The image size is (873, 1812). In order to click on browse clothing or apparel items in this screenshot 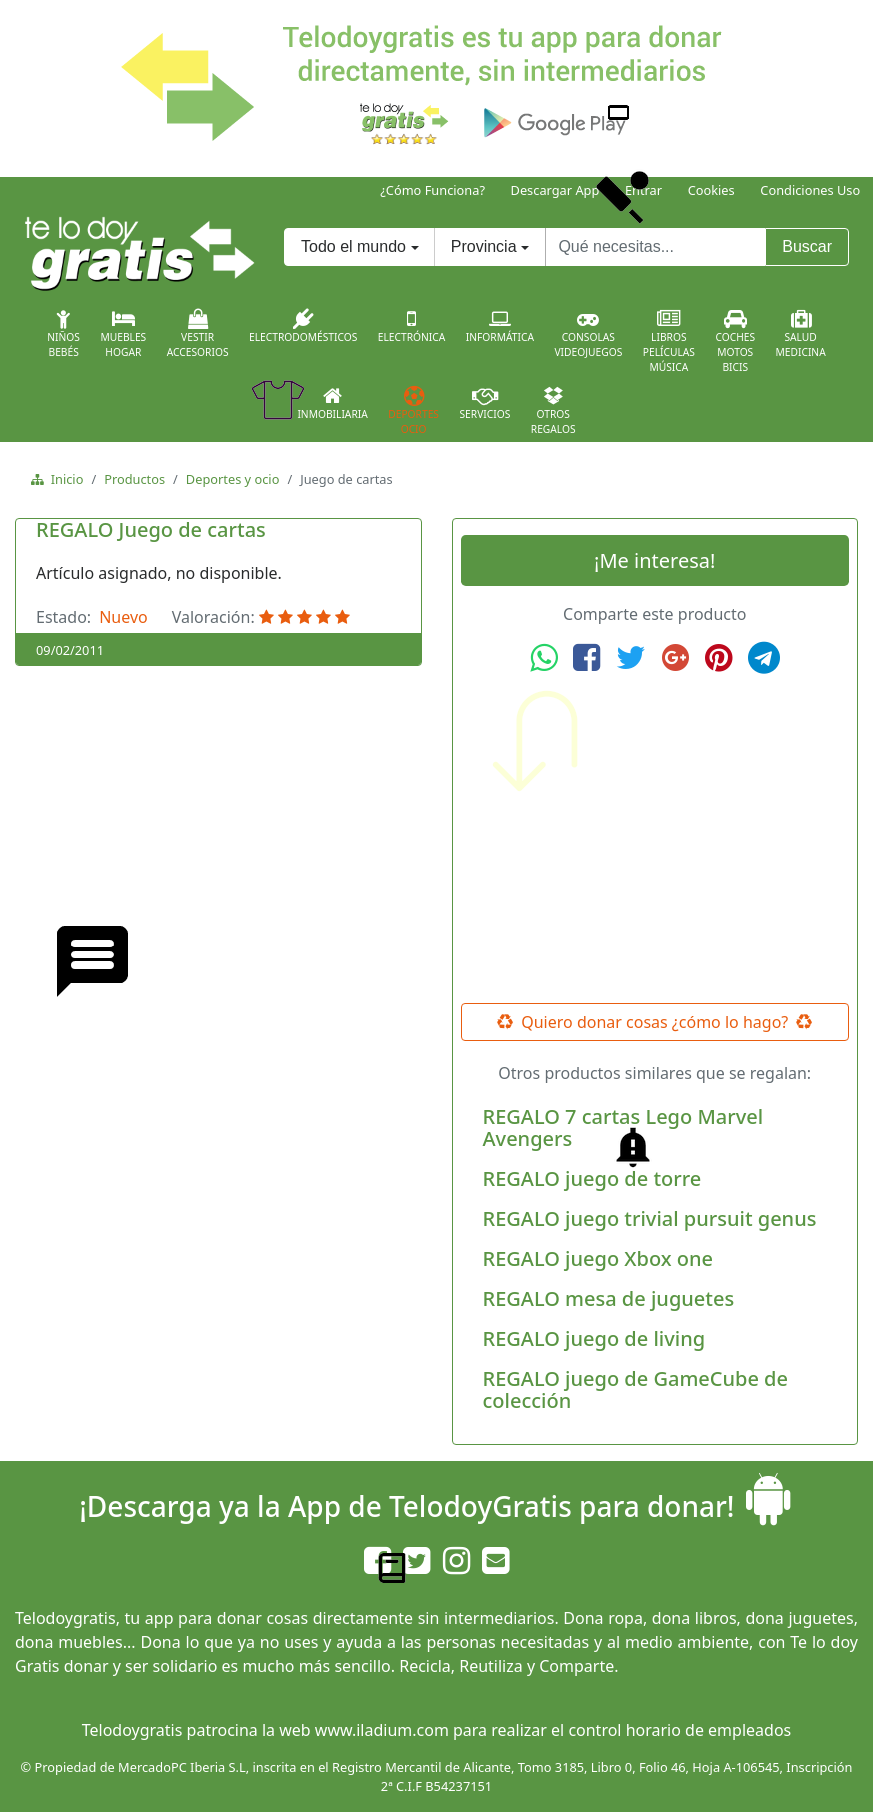, I will do `click(278, 400)`.